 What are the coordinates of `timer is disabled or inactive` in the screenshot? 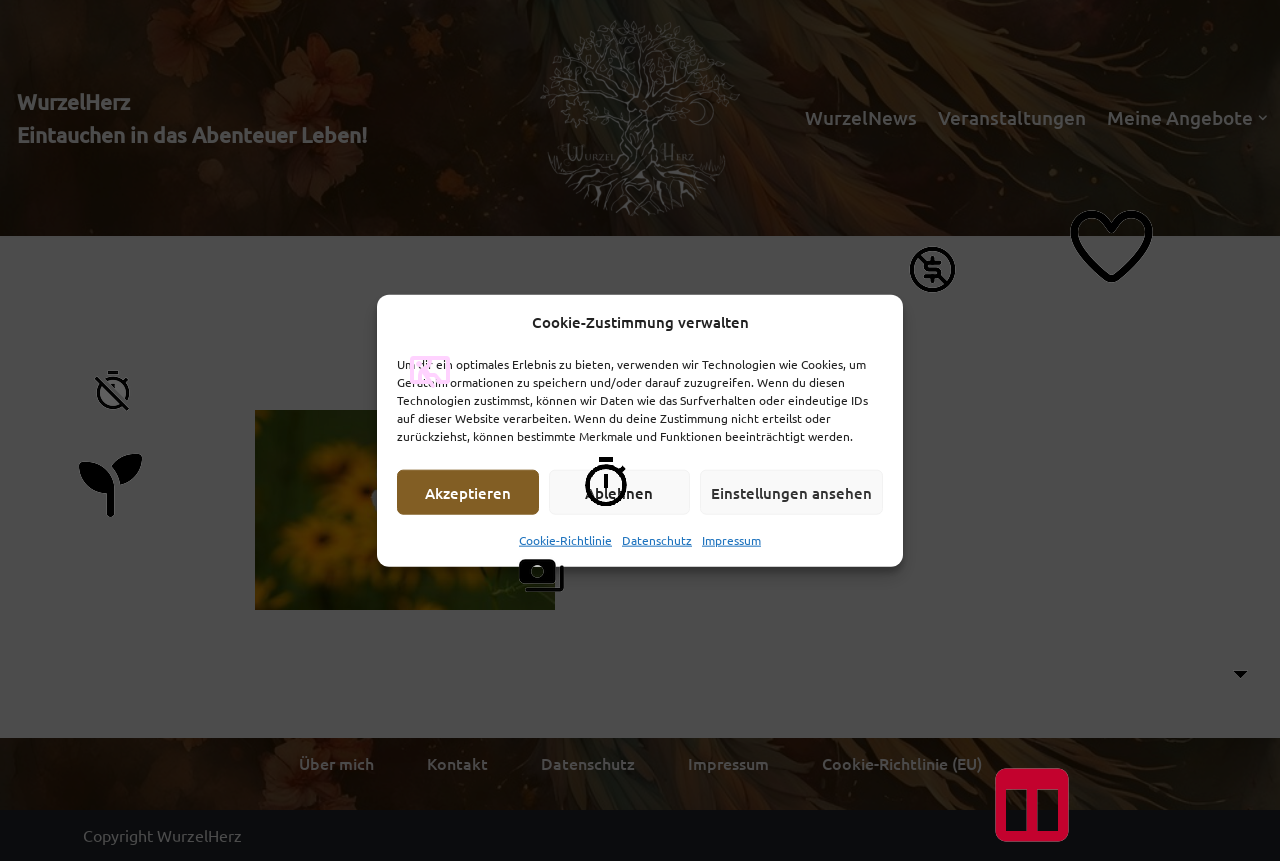 It's located at (113, 391).